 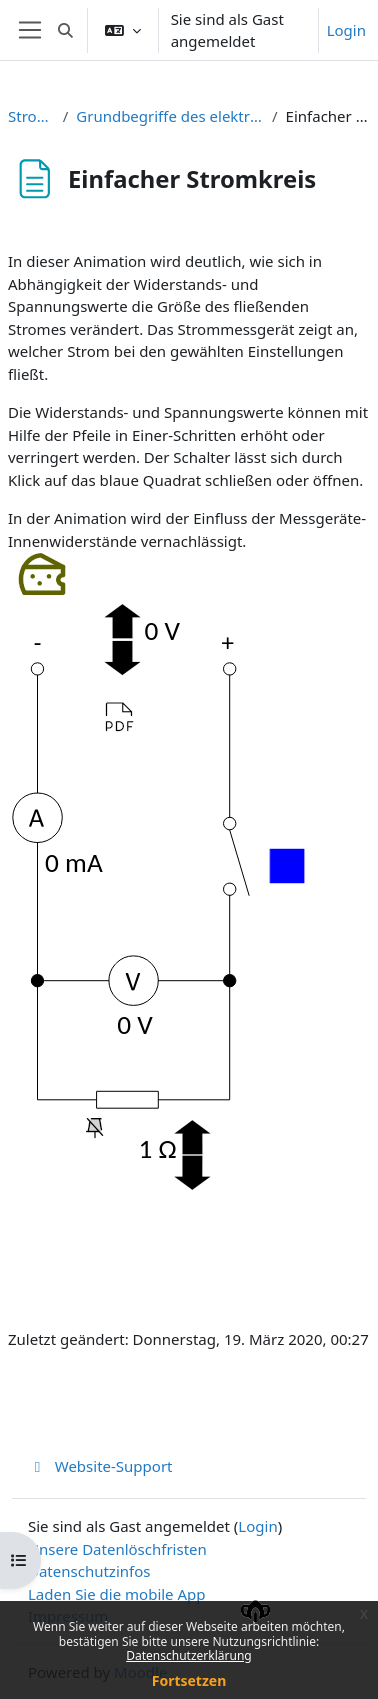 I want to click on unpin this item, so click(x=95, y=1127).